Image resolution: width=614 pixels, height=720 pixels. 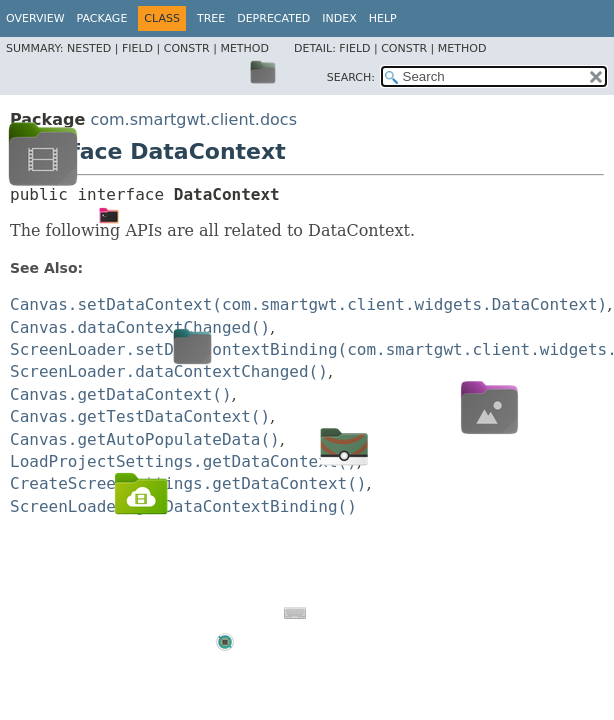 I want to click on folder for pokémon nest ball related content, so click(x=344, y=448).